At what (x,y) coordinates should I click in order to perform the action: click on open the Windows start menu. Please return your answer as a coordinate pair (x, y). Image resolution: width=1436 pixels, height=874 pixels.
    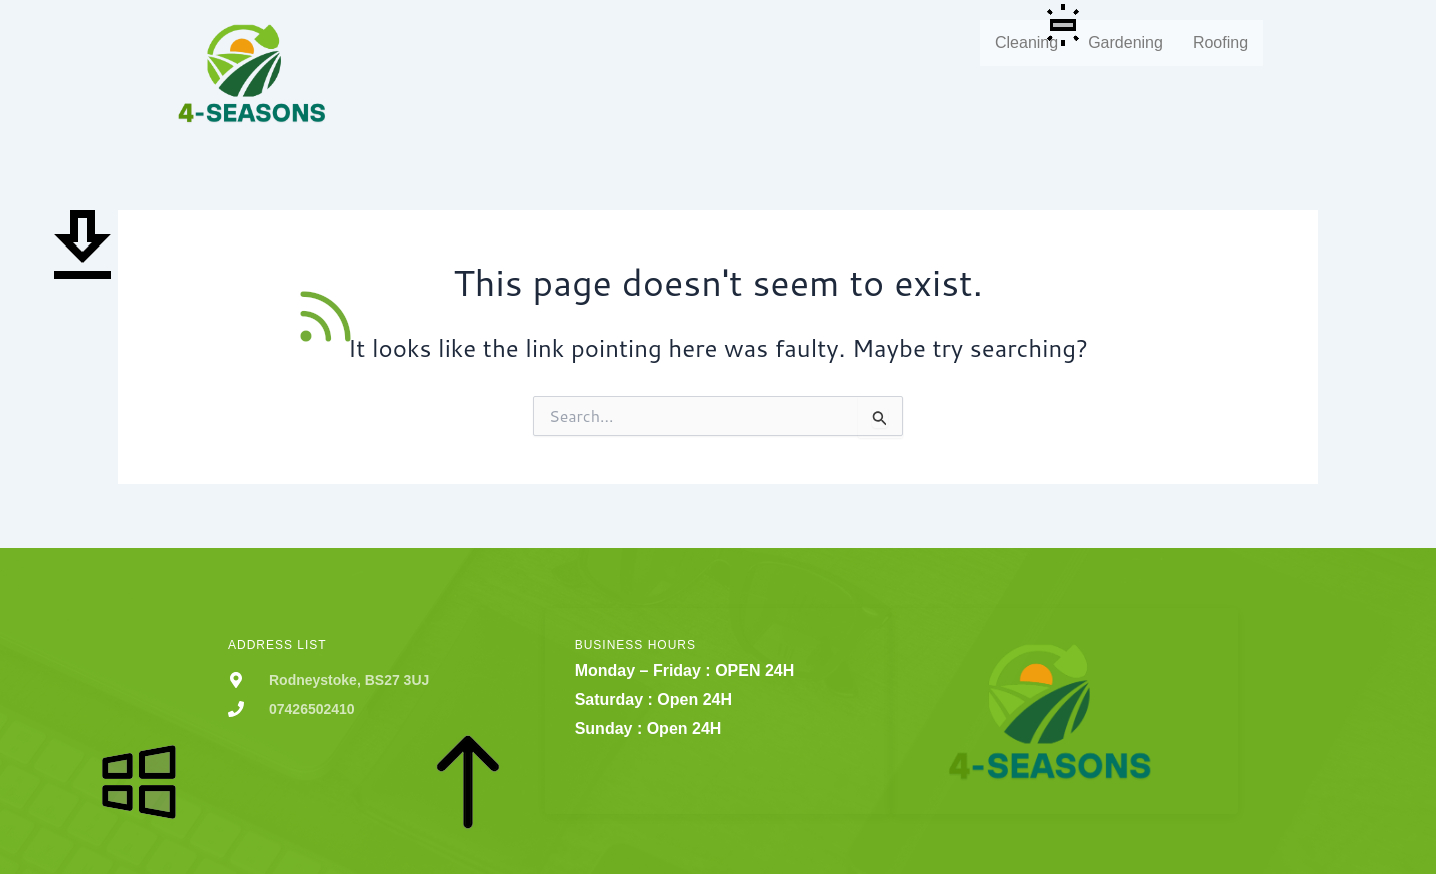
    Looking at the image, I should click on (142, 782).